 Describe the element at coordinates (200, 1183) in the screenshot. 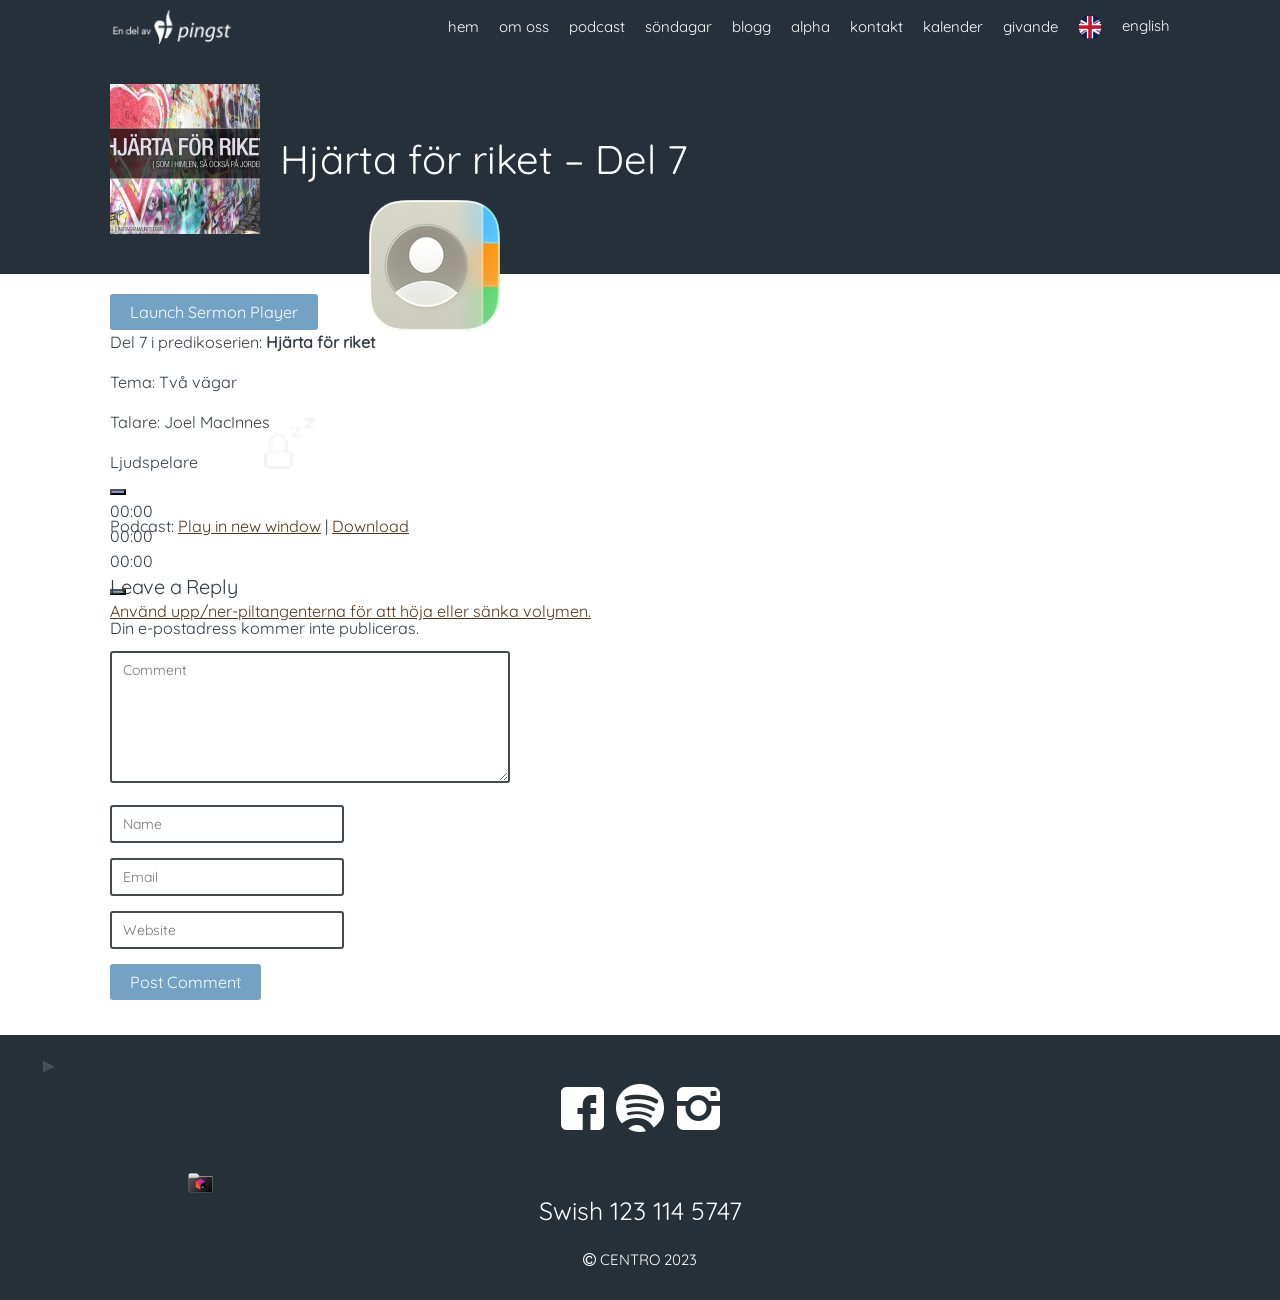

I see `open folder containing JetBrains Toolbox projects` at that location.